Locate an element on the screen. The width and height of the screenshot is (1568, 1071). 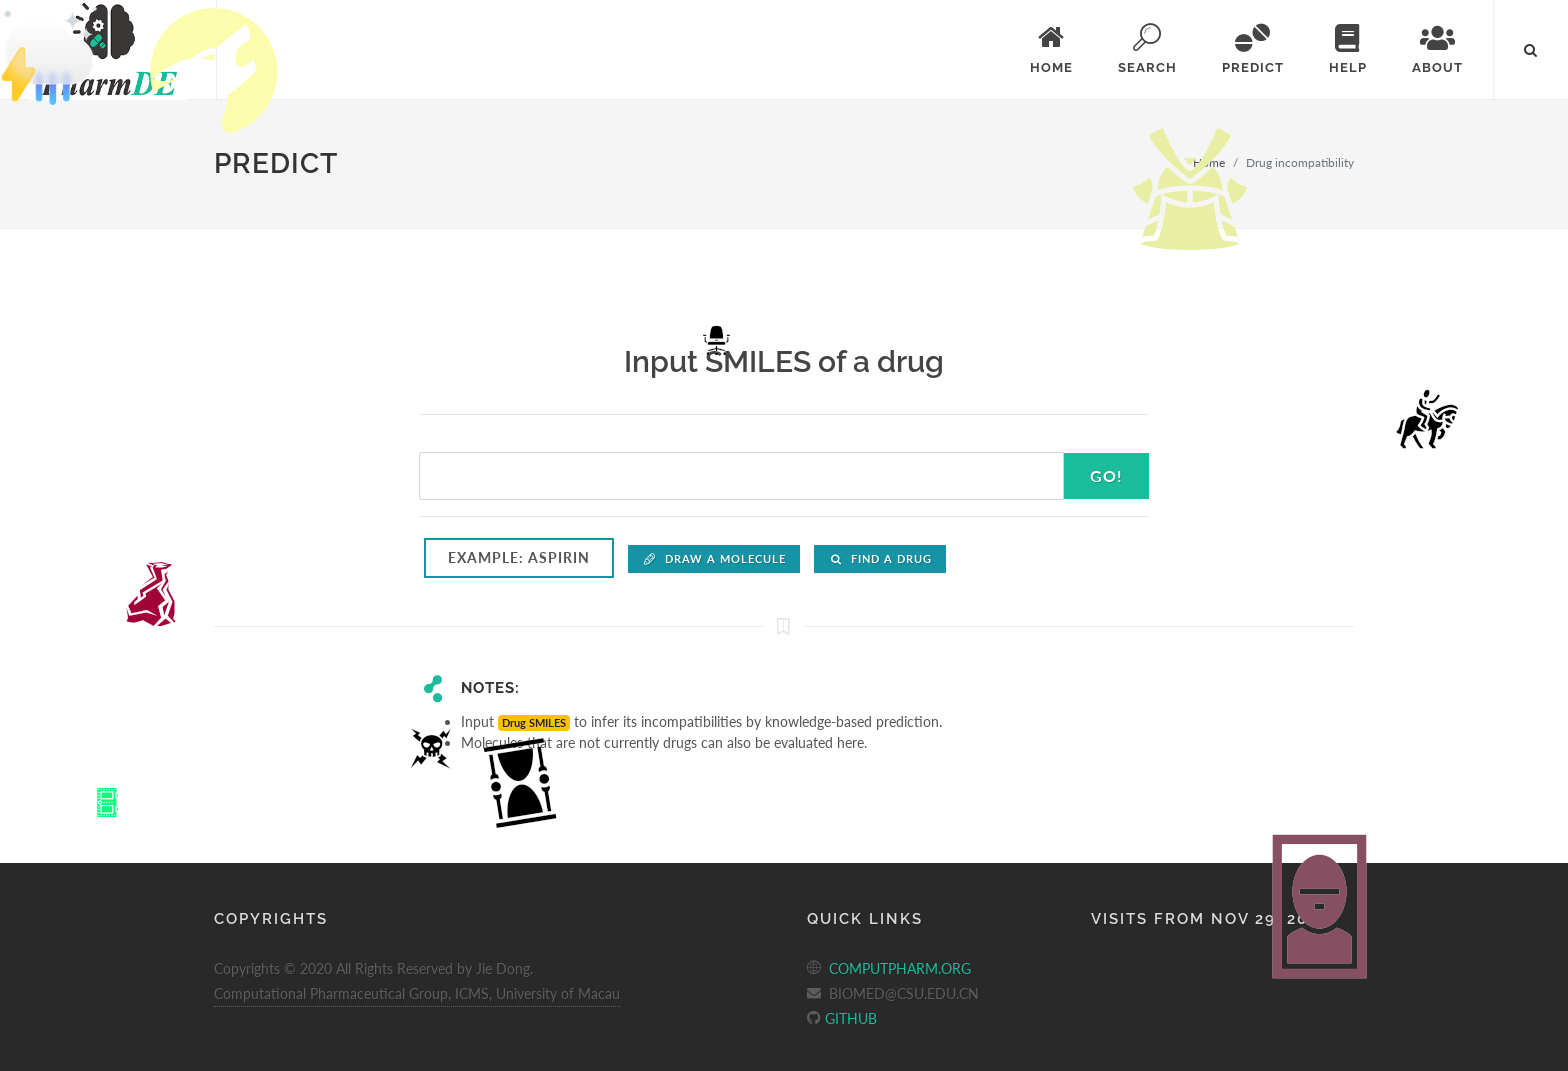
indicates a powerful attack or special ability is located at coordinates (430, 748).